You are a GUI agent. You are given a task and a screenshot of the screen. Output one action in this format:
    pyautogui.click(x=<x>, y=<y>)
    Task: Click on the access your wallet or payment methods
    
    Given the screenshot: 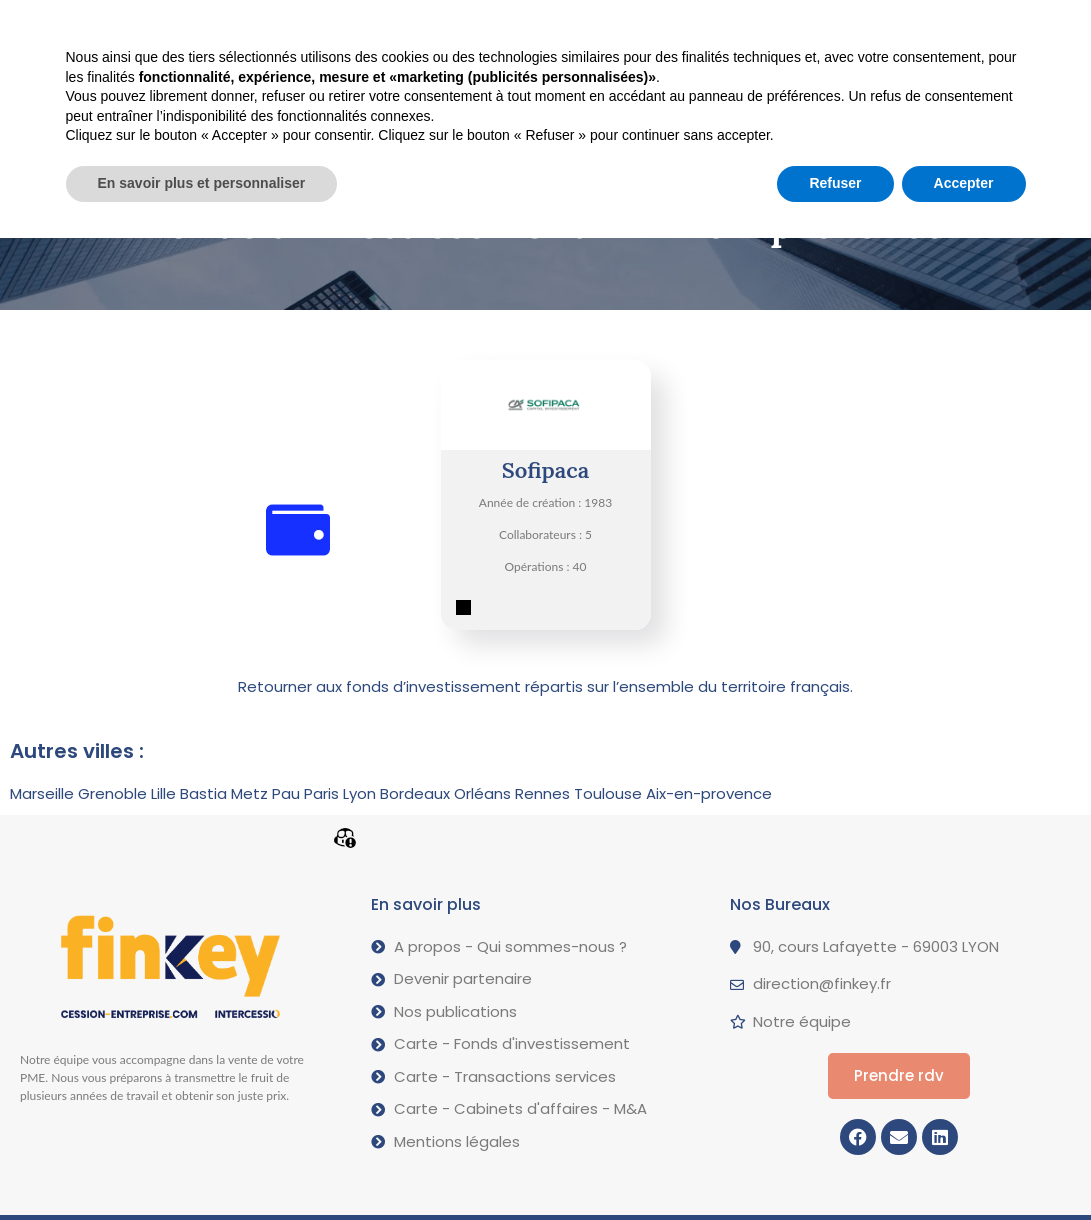 What is the action you would take?
    pyautogui.click(x=298, y=530)
    